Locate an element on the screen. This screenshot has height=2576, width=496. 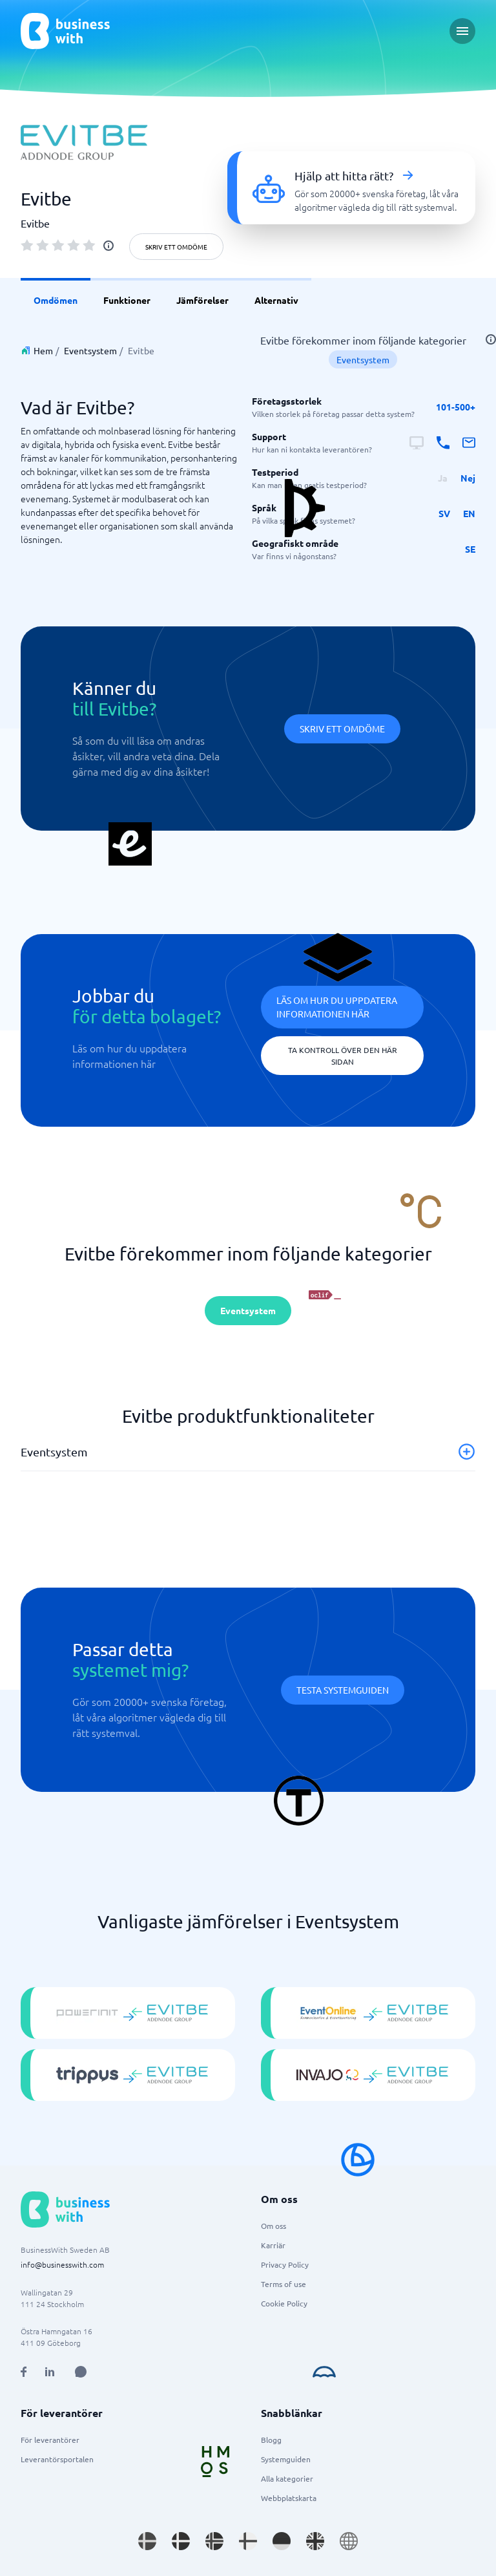
open remove.bg background removal tool is located at coordinates (338, 957).